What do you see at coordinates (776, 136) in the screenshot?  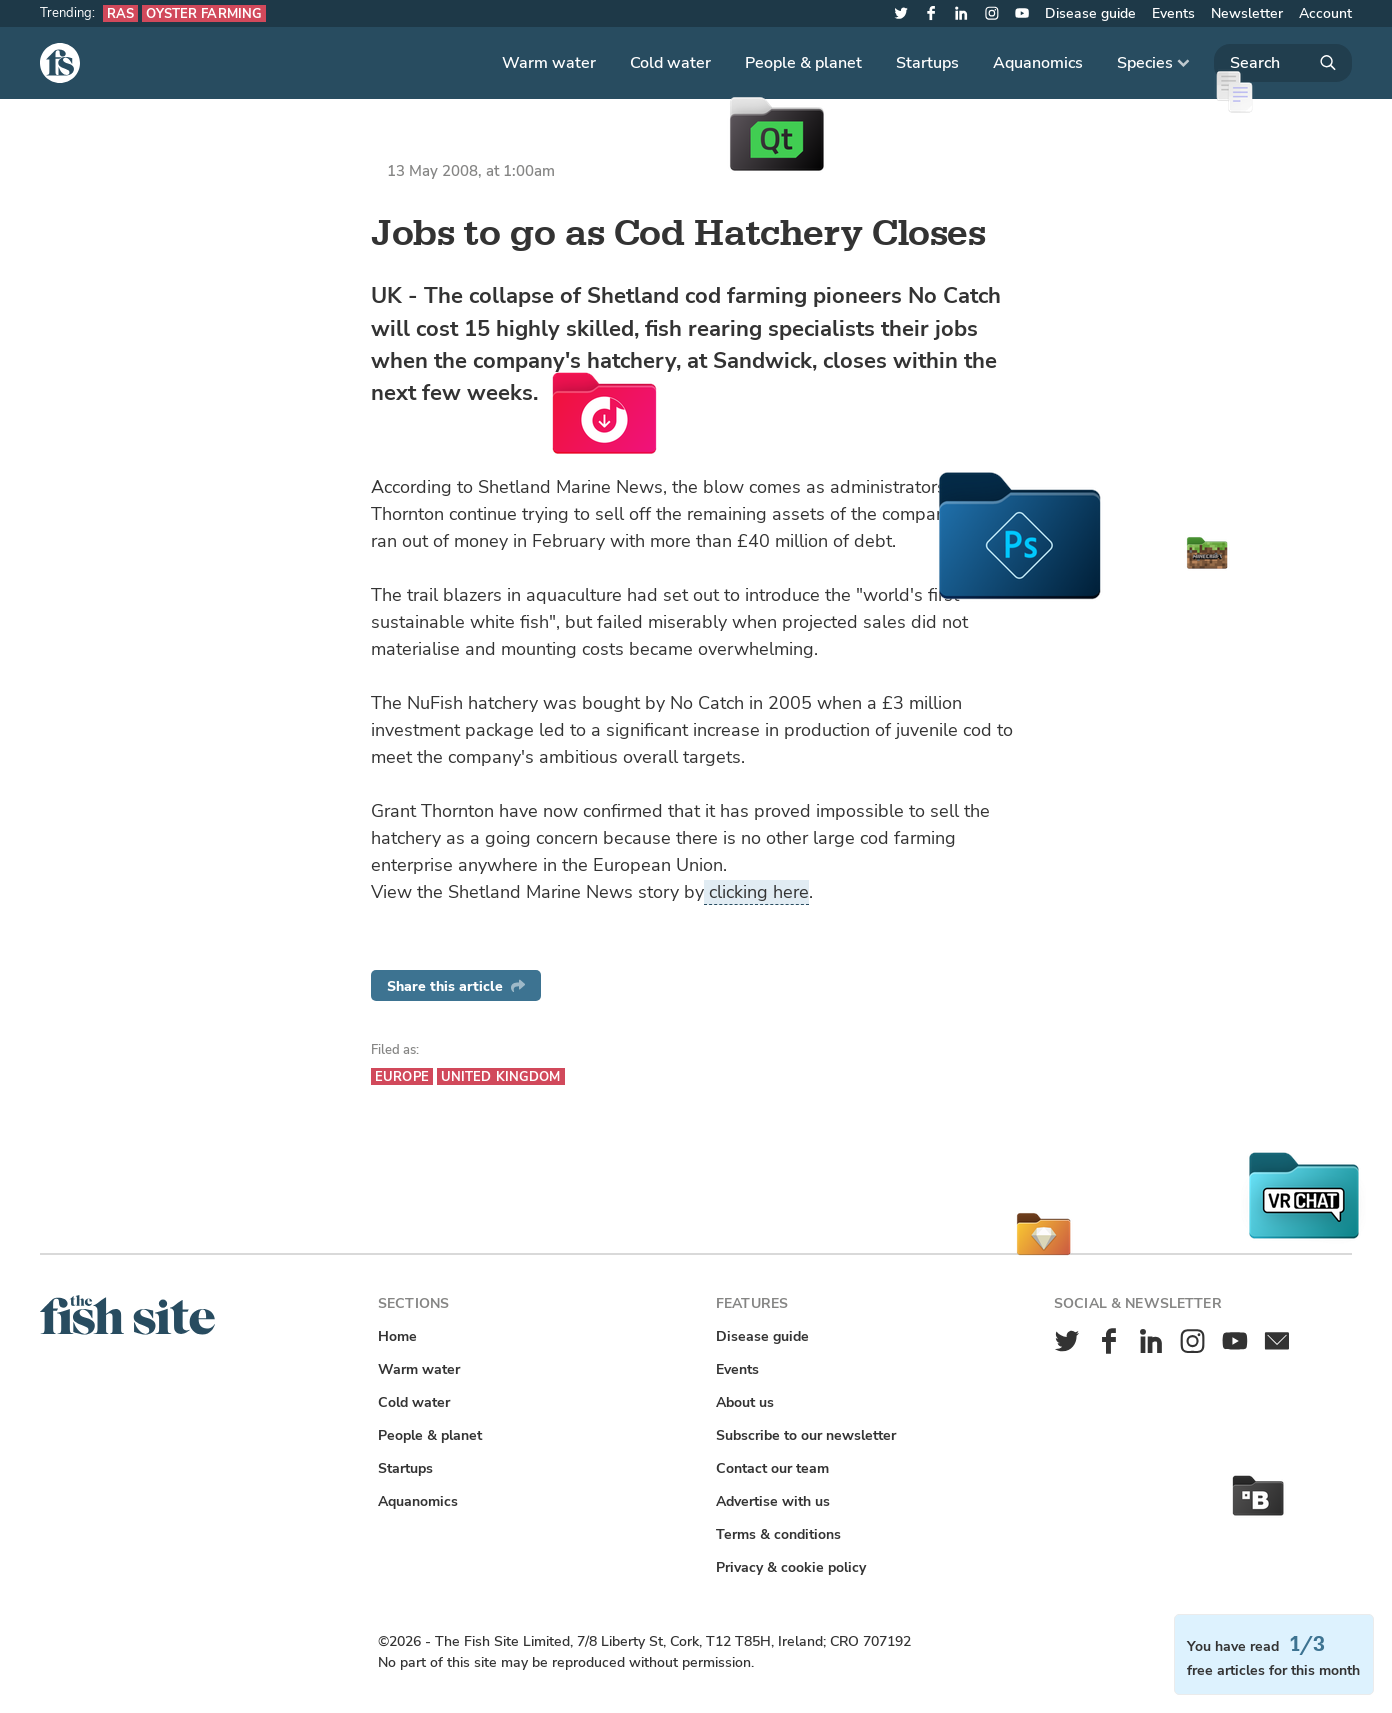 I see `folder containing Qt framework project files` at bounding box center [776, 136].